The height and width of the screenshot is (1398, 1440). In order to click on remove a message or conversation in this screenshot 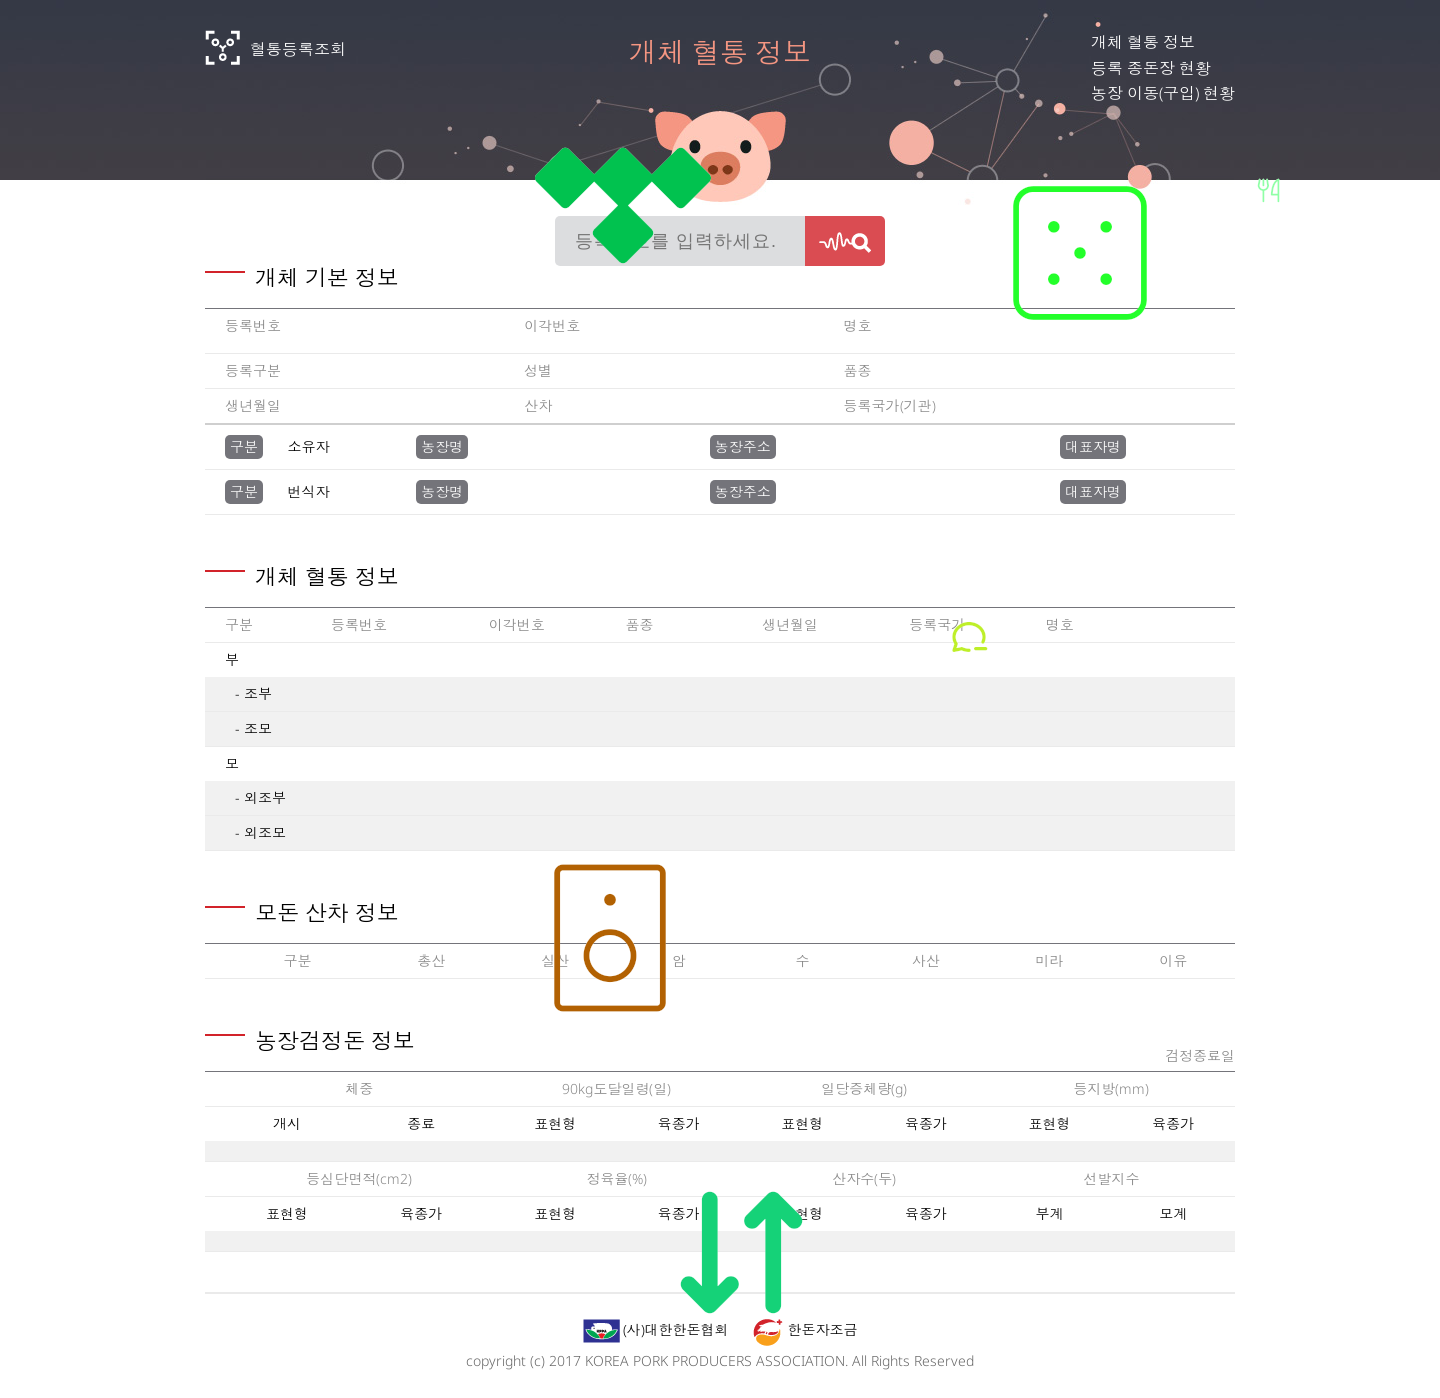, I will do `click(969, 637)`.